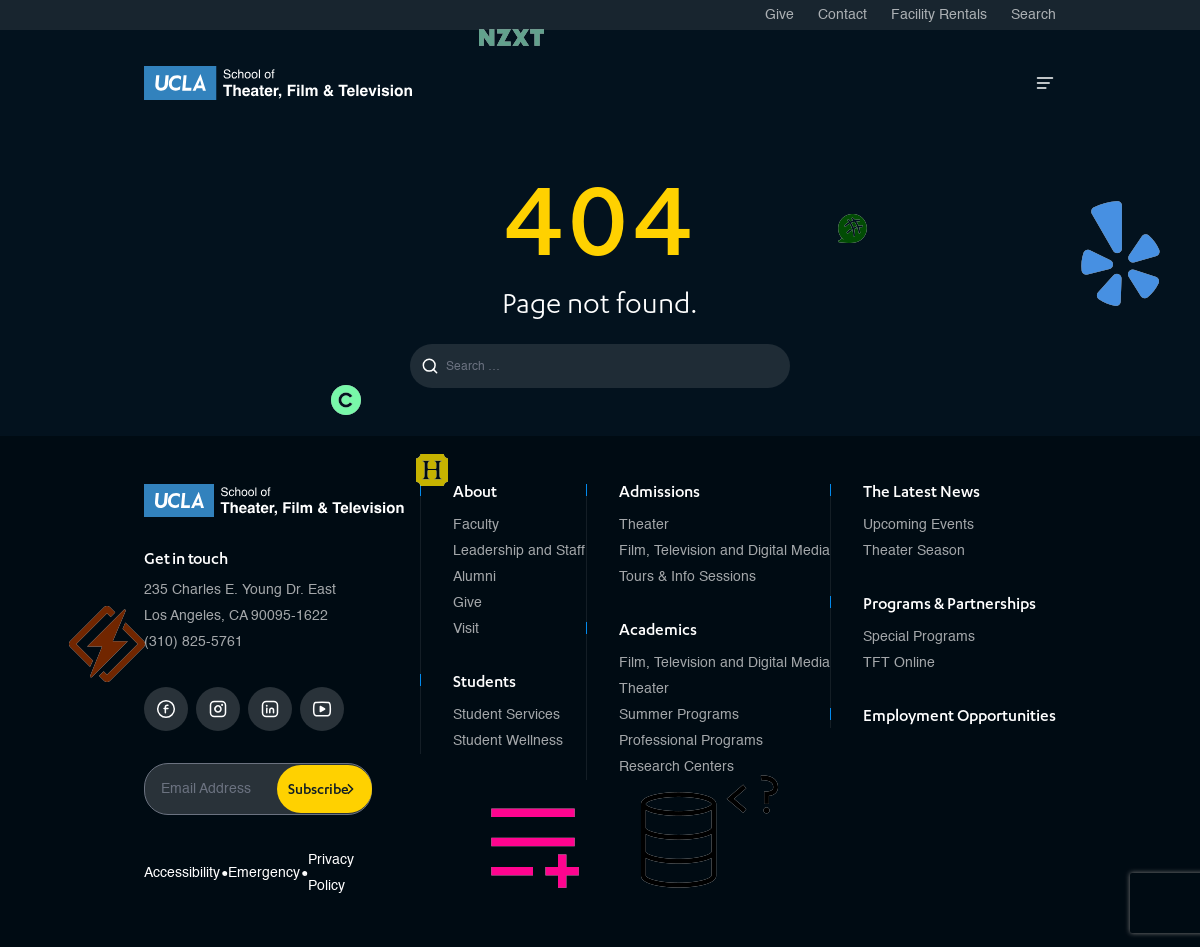  What do you see at coordinates (533, 842) in the screenshot?
I see `add to playlist` at bounding box center [533, 842].